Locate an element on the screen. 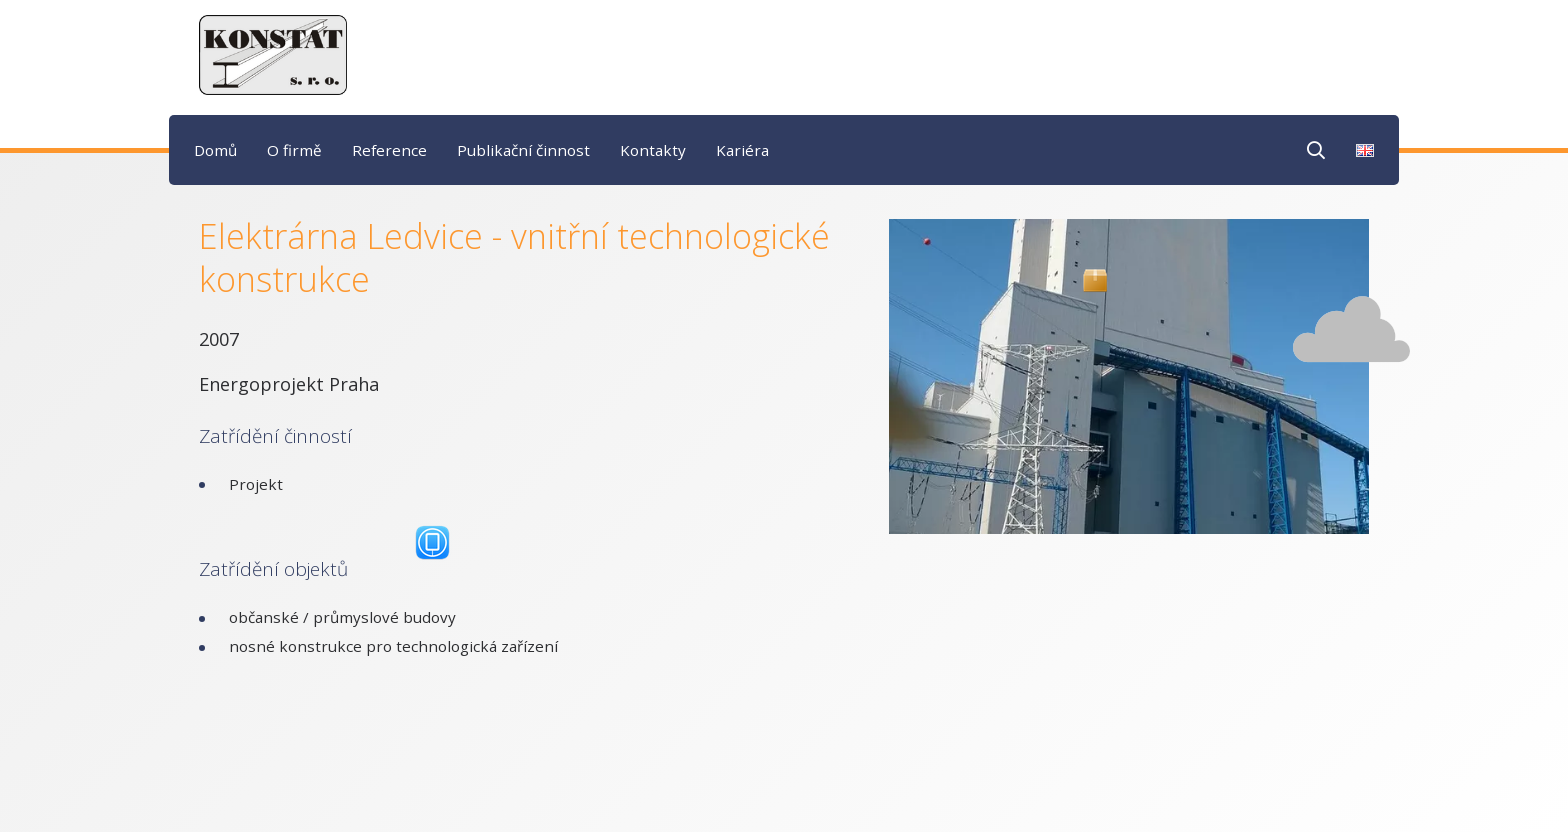 Image resolution: width=1568 pixels, height=832 pixels. preview files or documents quickly is located at coordinates (432, 542).